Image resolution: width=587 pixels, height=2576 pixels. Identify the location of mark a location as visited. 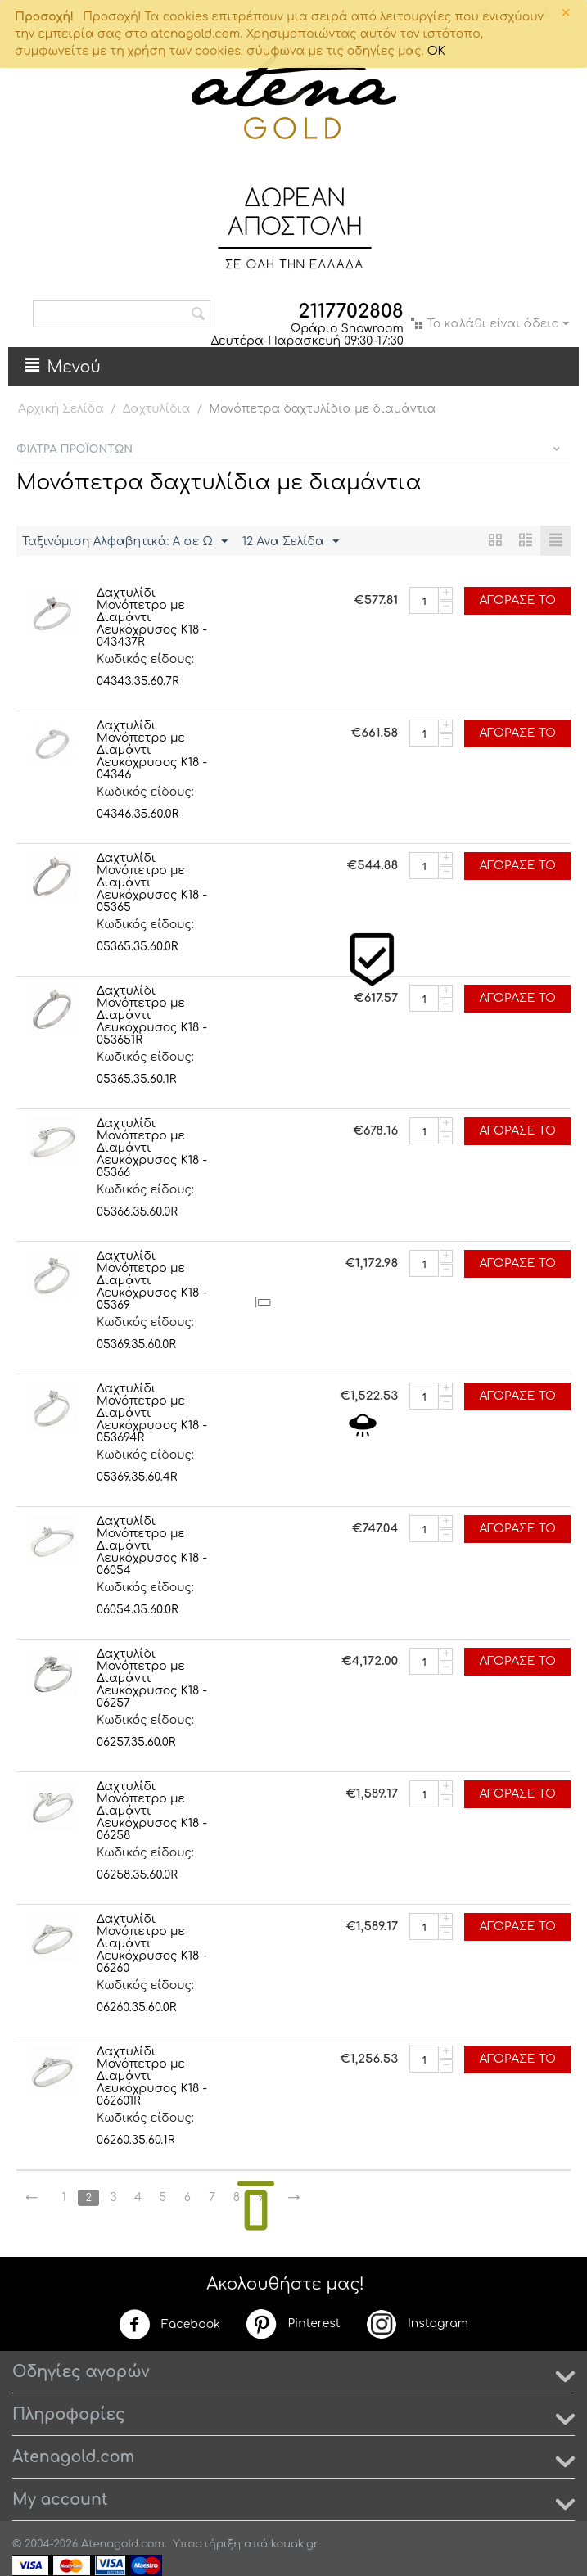
(372, 959).